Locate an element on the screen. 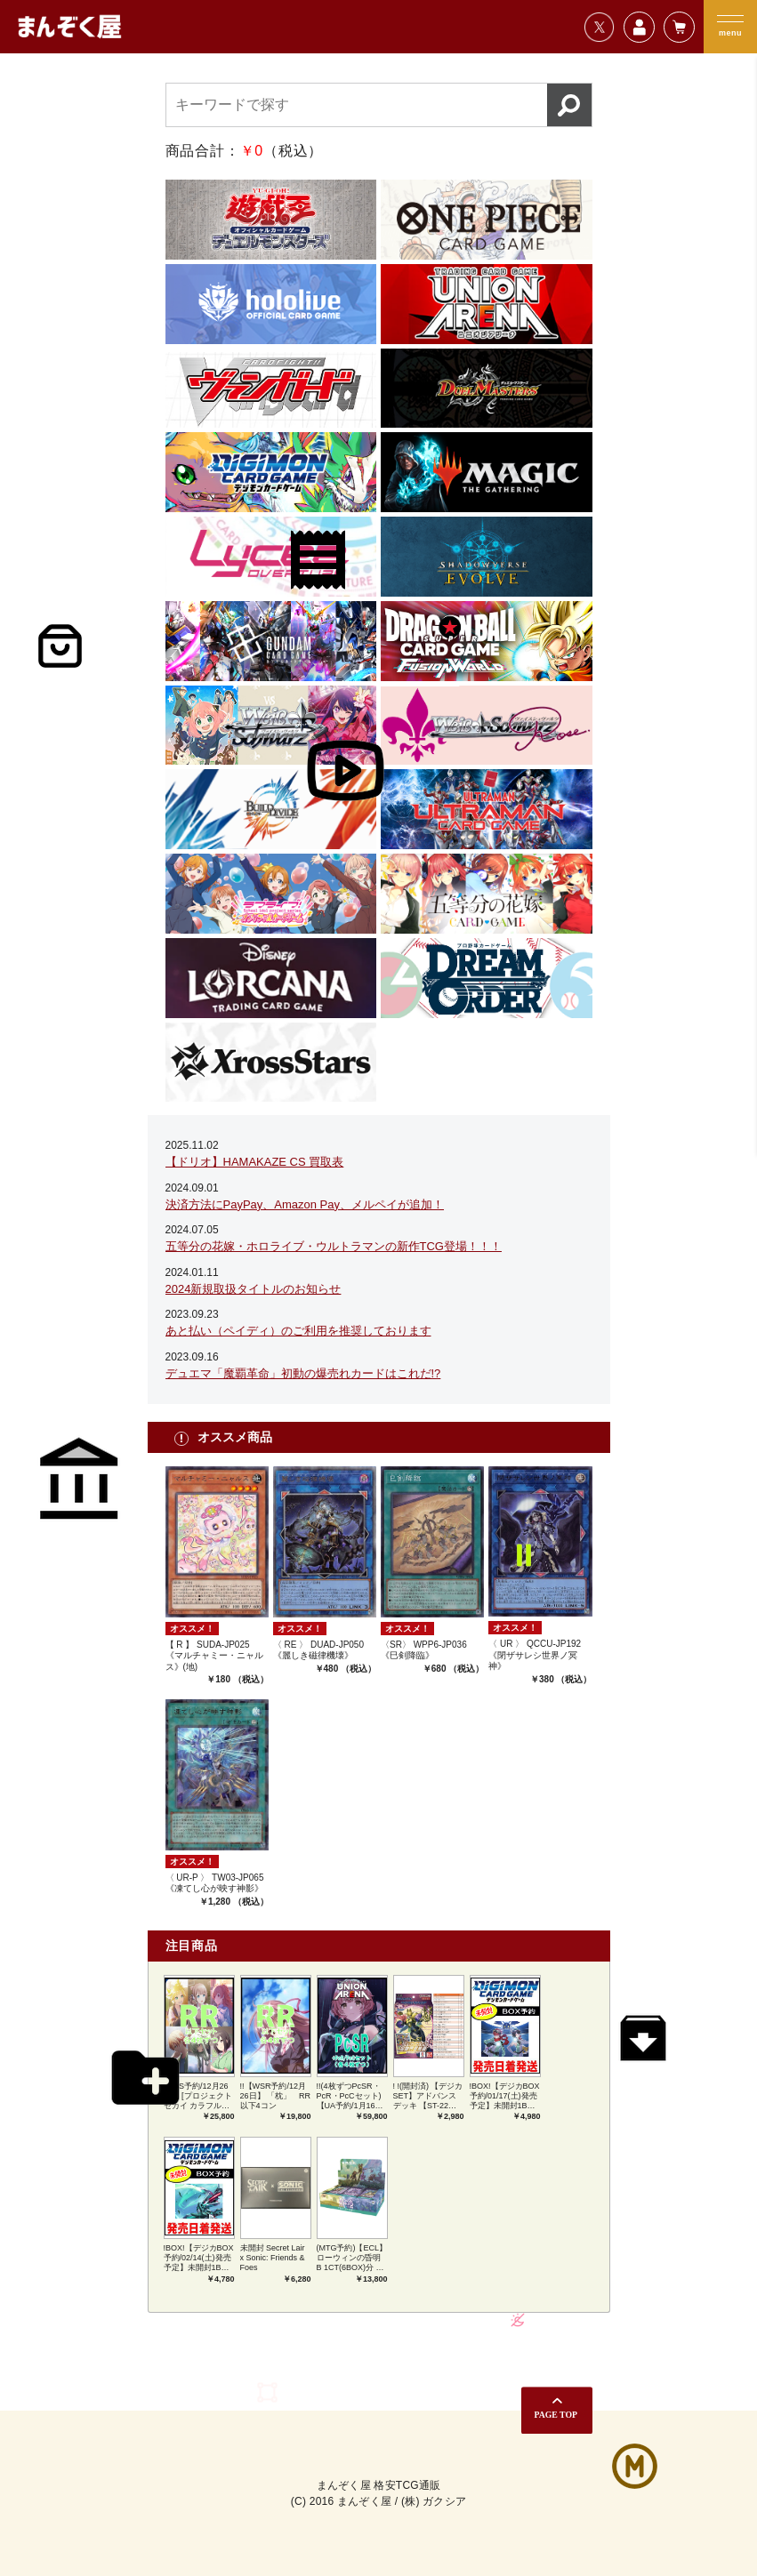 This screenshot has width=757, height=2576. open YouTube app is located at coordinates (345, 770).